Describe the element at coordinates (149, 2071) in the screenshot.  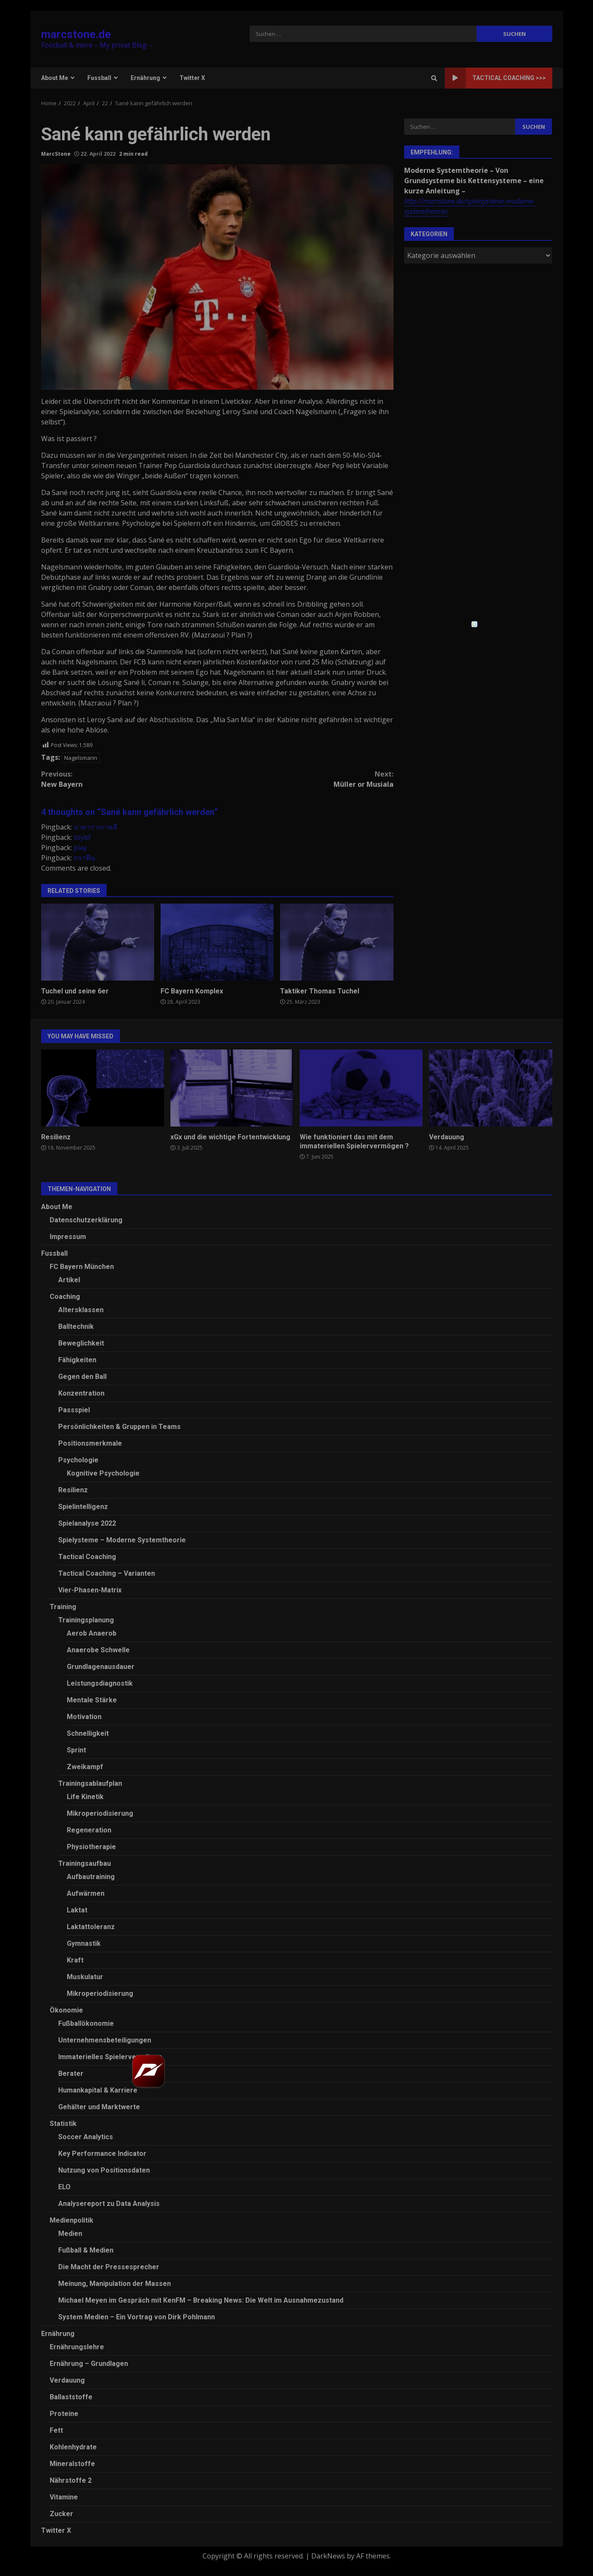
I see `launch need for speed most wanted 2` at that location.